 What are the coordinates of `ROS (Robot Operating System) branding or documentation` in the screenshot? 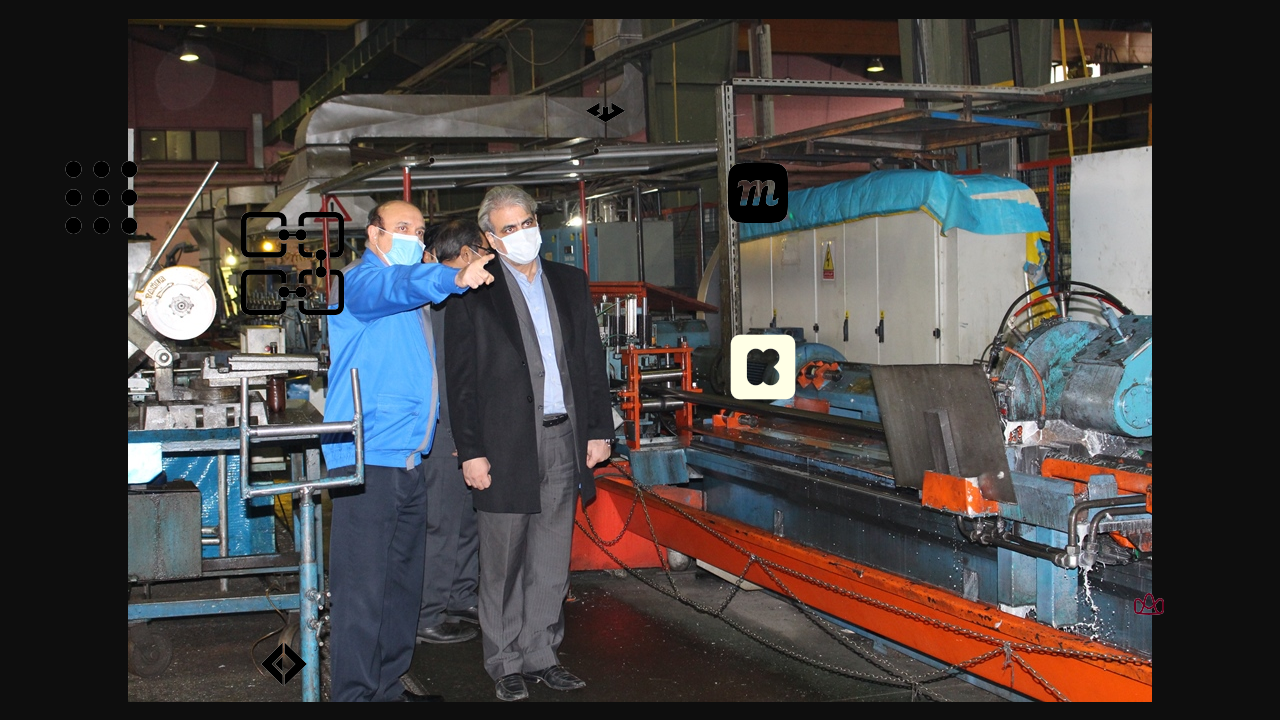 It's located at (101, 197).